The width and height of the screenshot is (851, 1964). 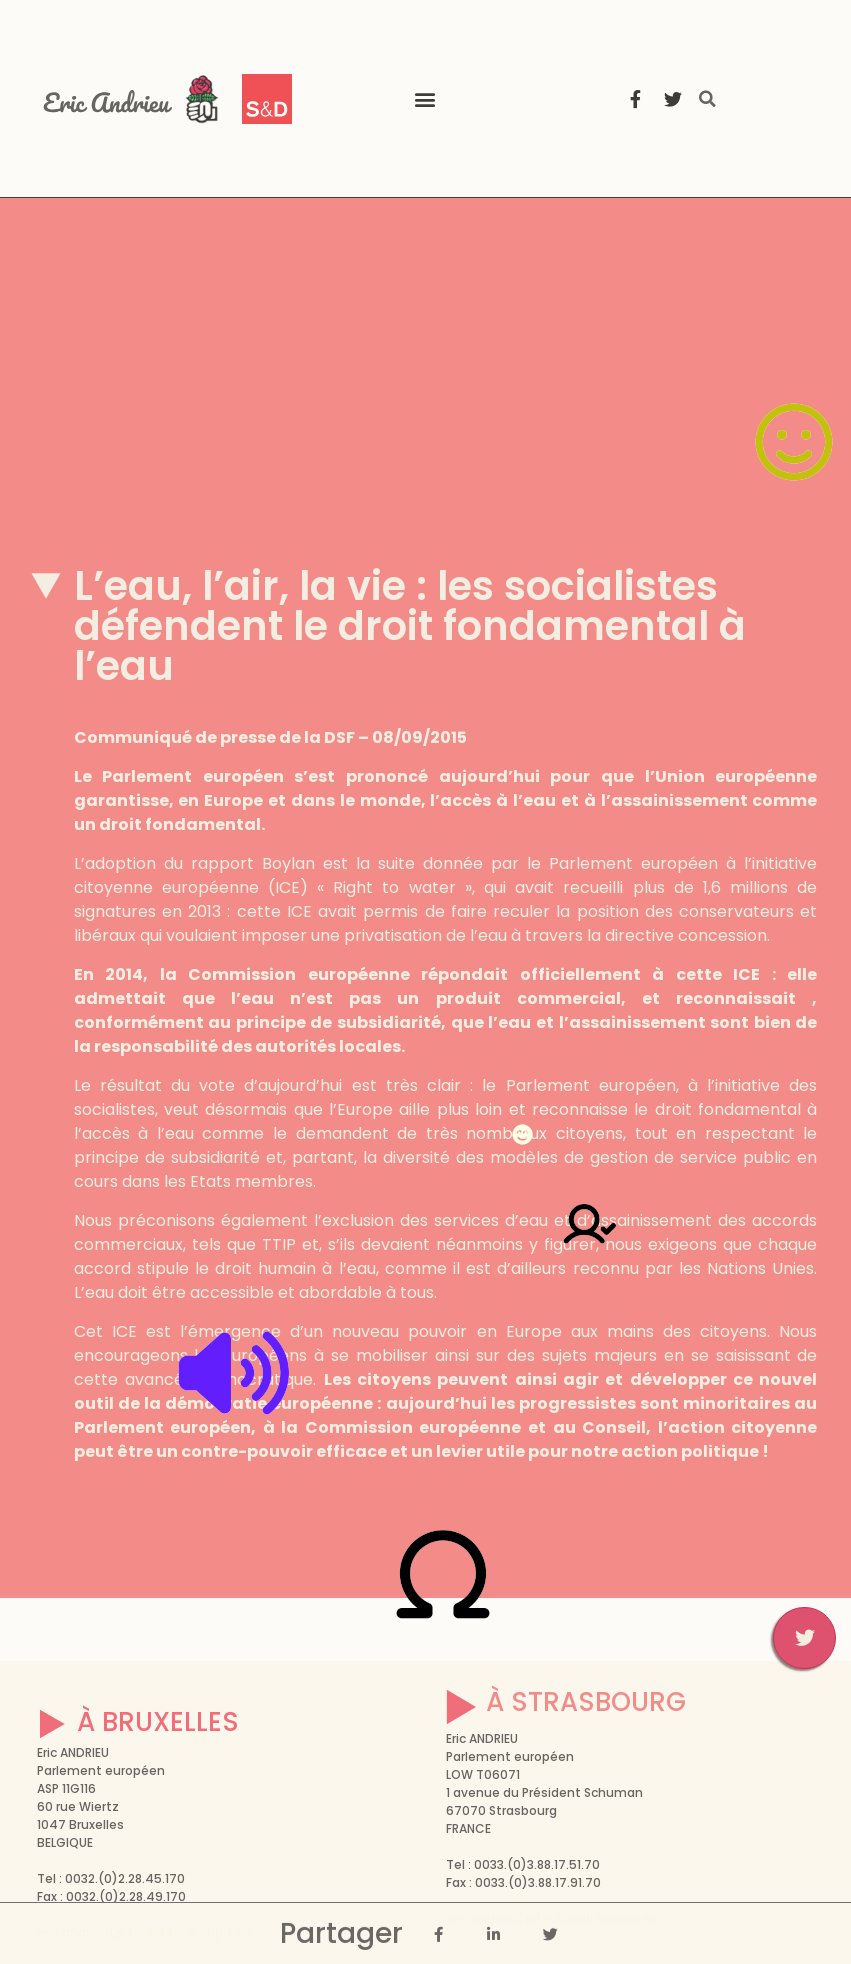 What do you see at coordinates (443, 1577) in the screenshot?
I see `represents the omega symbol in mathematical or scientific contexts` at bounding box center [443, 1577].